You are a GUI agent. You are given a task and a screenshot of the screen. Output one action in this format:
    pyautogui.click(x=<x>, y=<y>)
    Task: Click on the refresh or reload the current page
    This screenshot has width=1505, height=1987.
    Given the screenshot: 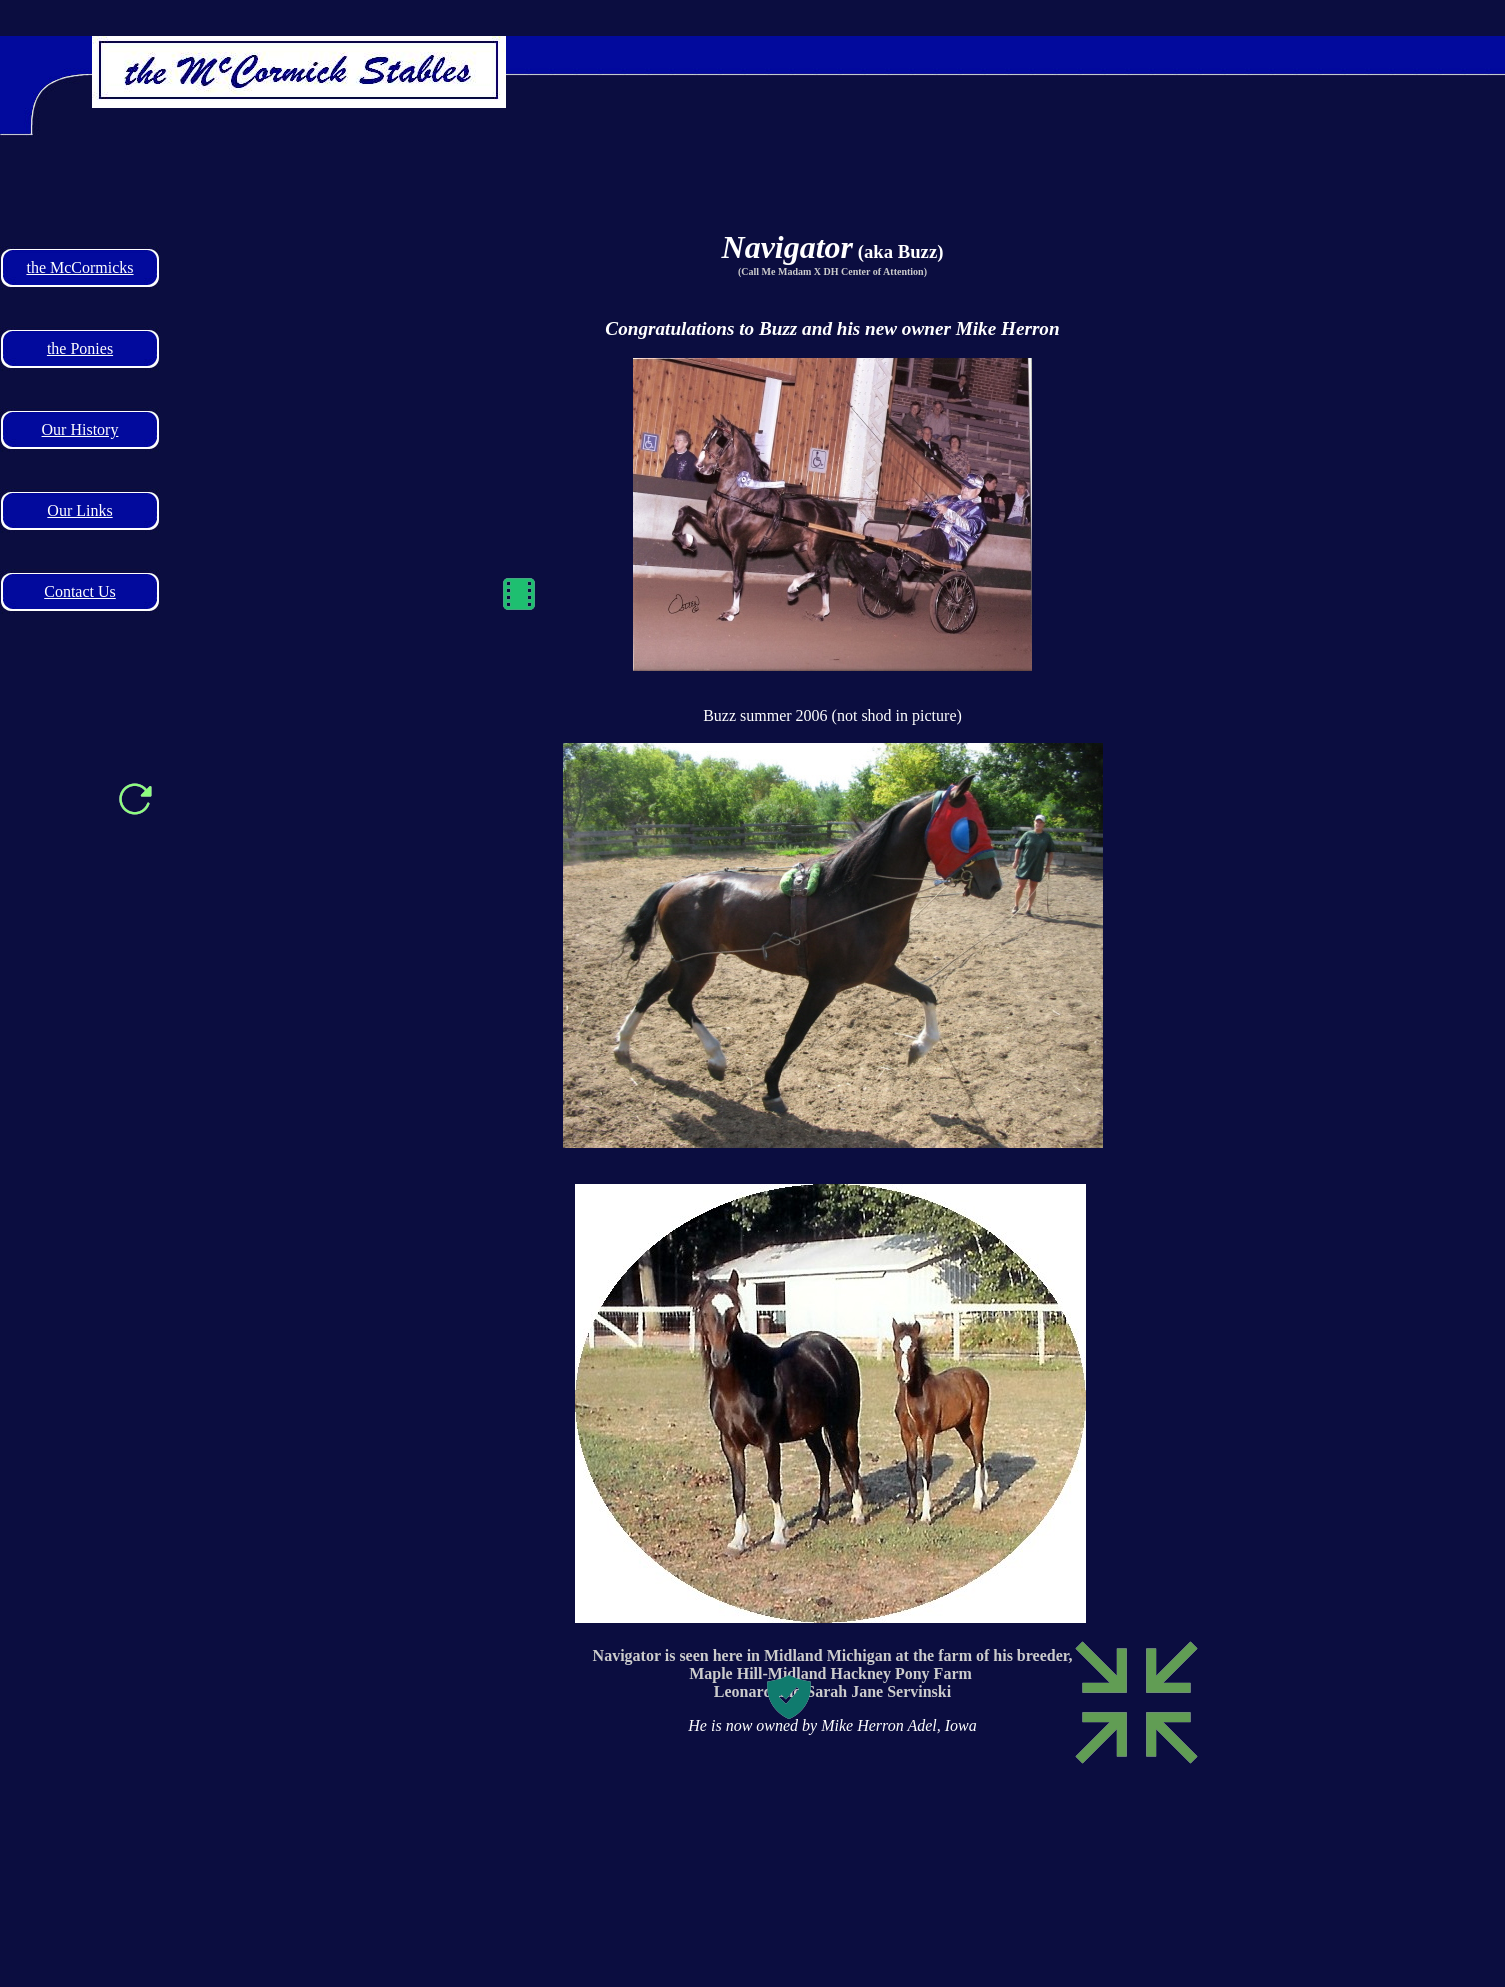 What is the action you would take?
    pyautogui.click(x=136, y=799)
    